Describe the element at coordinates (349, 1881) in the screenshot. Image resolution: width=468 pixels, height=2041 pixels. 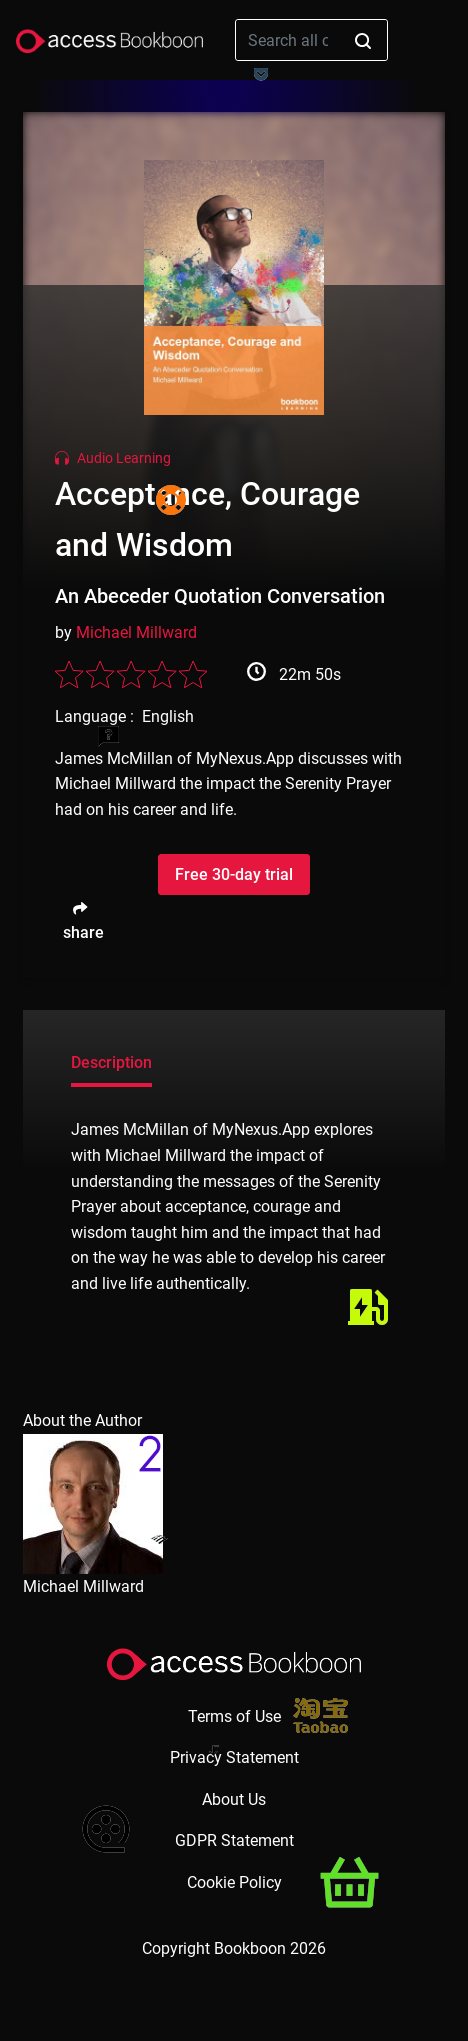
I see `view your shopping basket` at that location.